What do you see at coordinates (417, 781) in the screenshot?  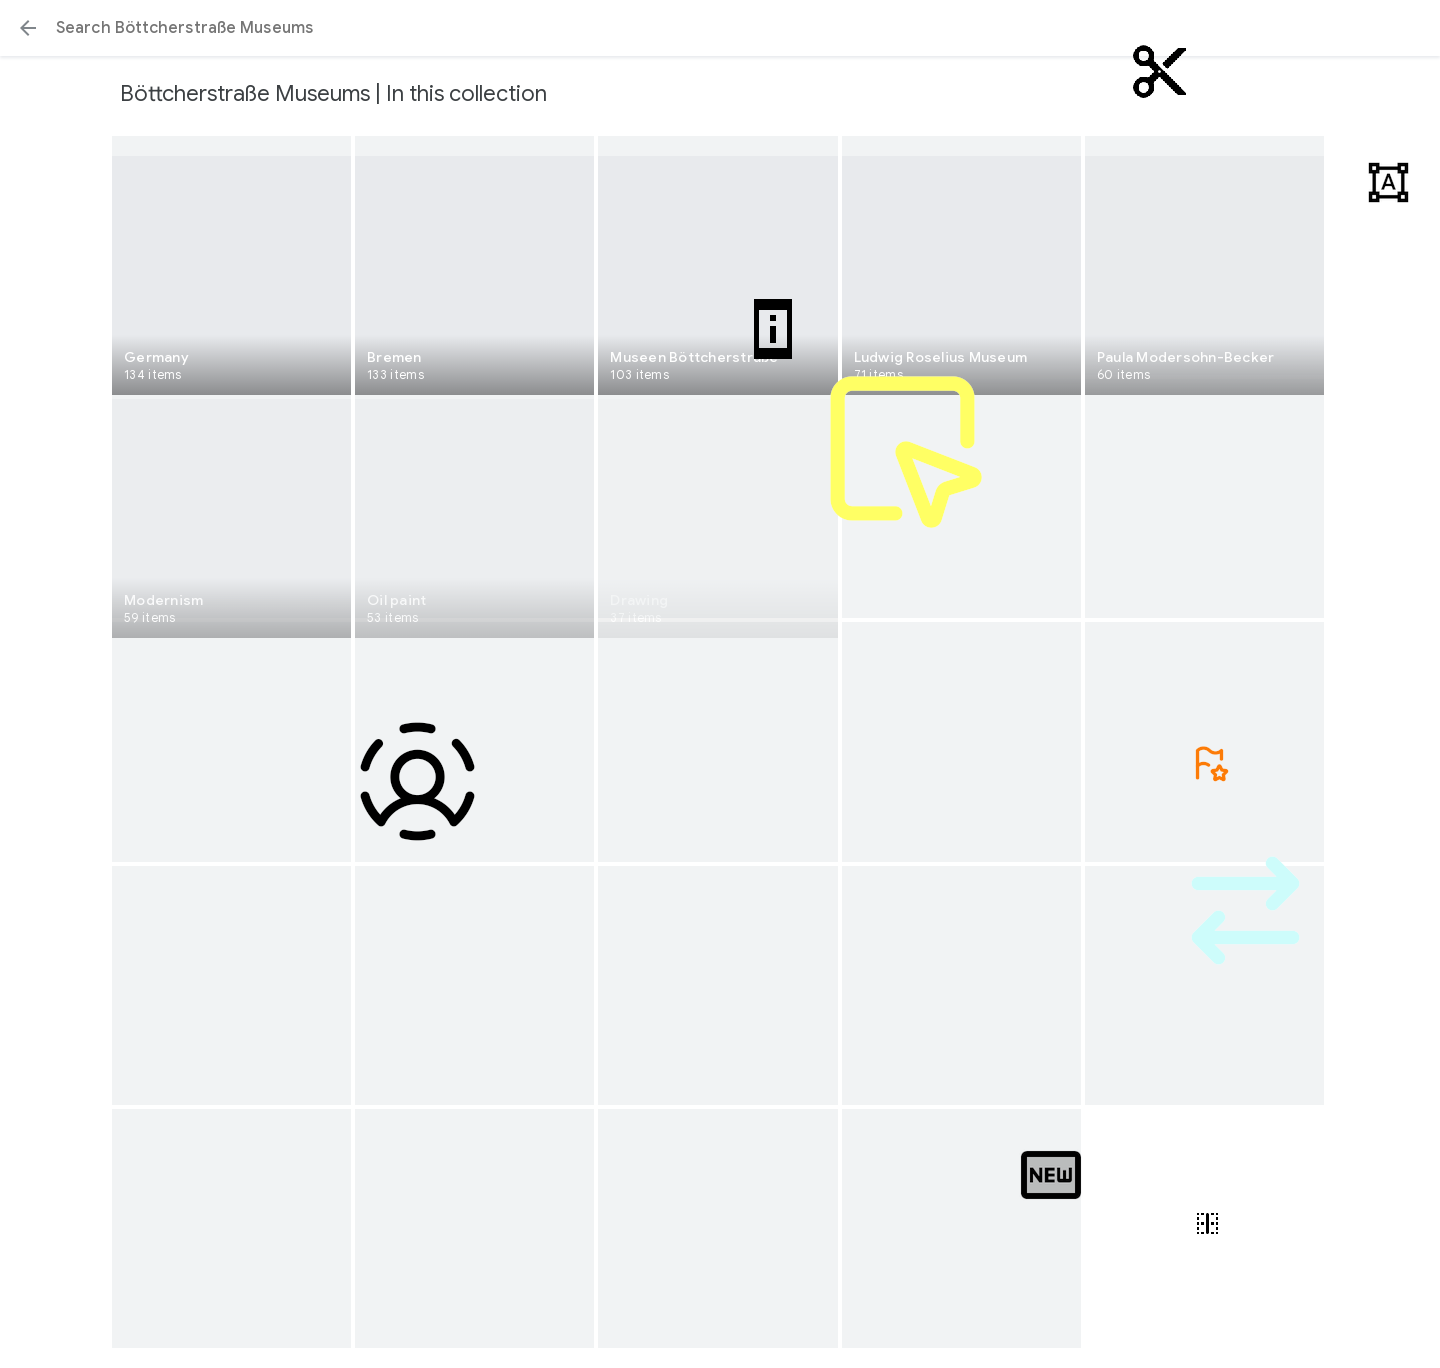 I see `incomplete or pending user profile` at bounding box center [417, 781].